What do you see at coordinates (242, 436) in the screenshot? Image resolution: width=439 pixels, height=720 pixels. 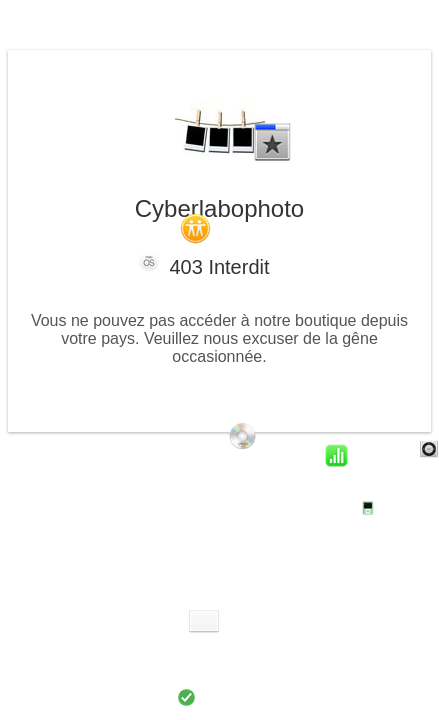 I see `a rewritable DVD disc in the system` at bounding box center [242, 436].